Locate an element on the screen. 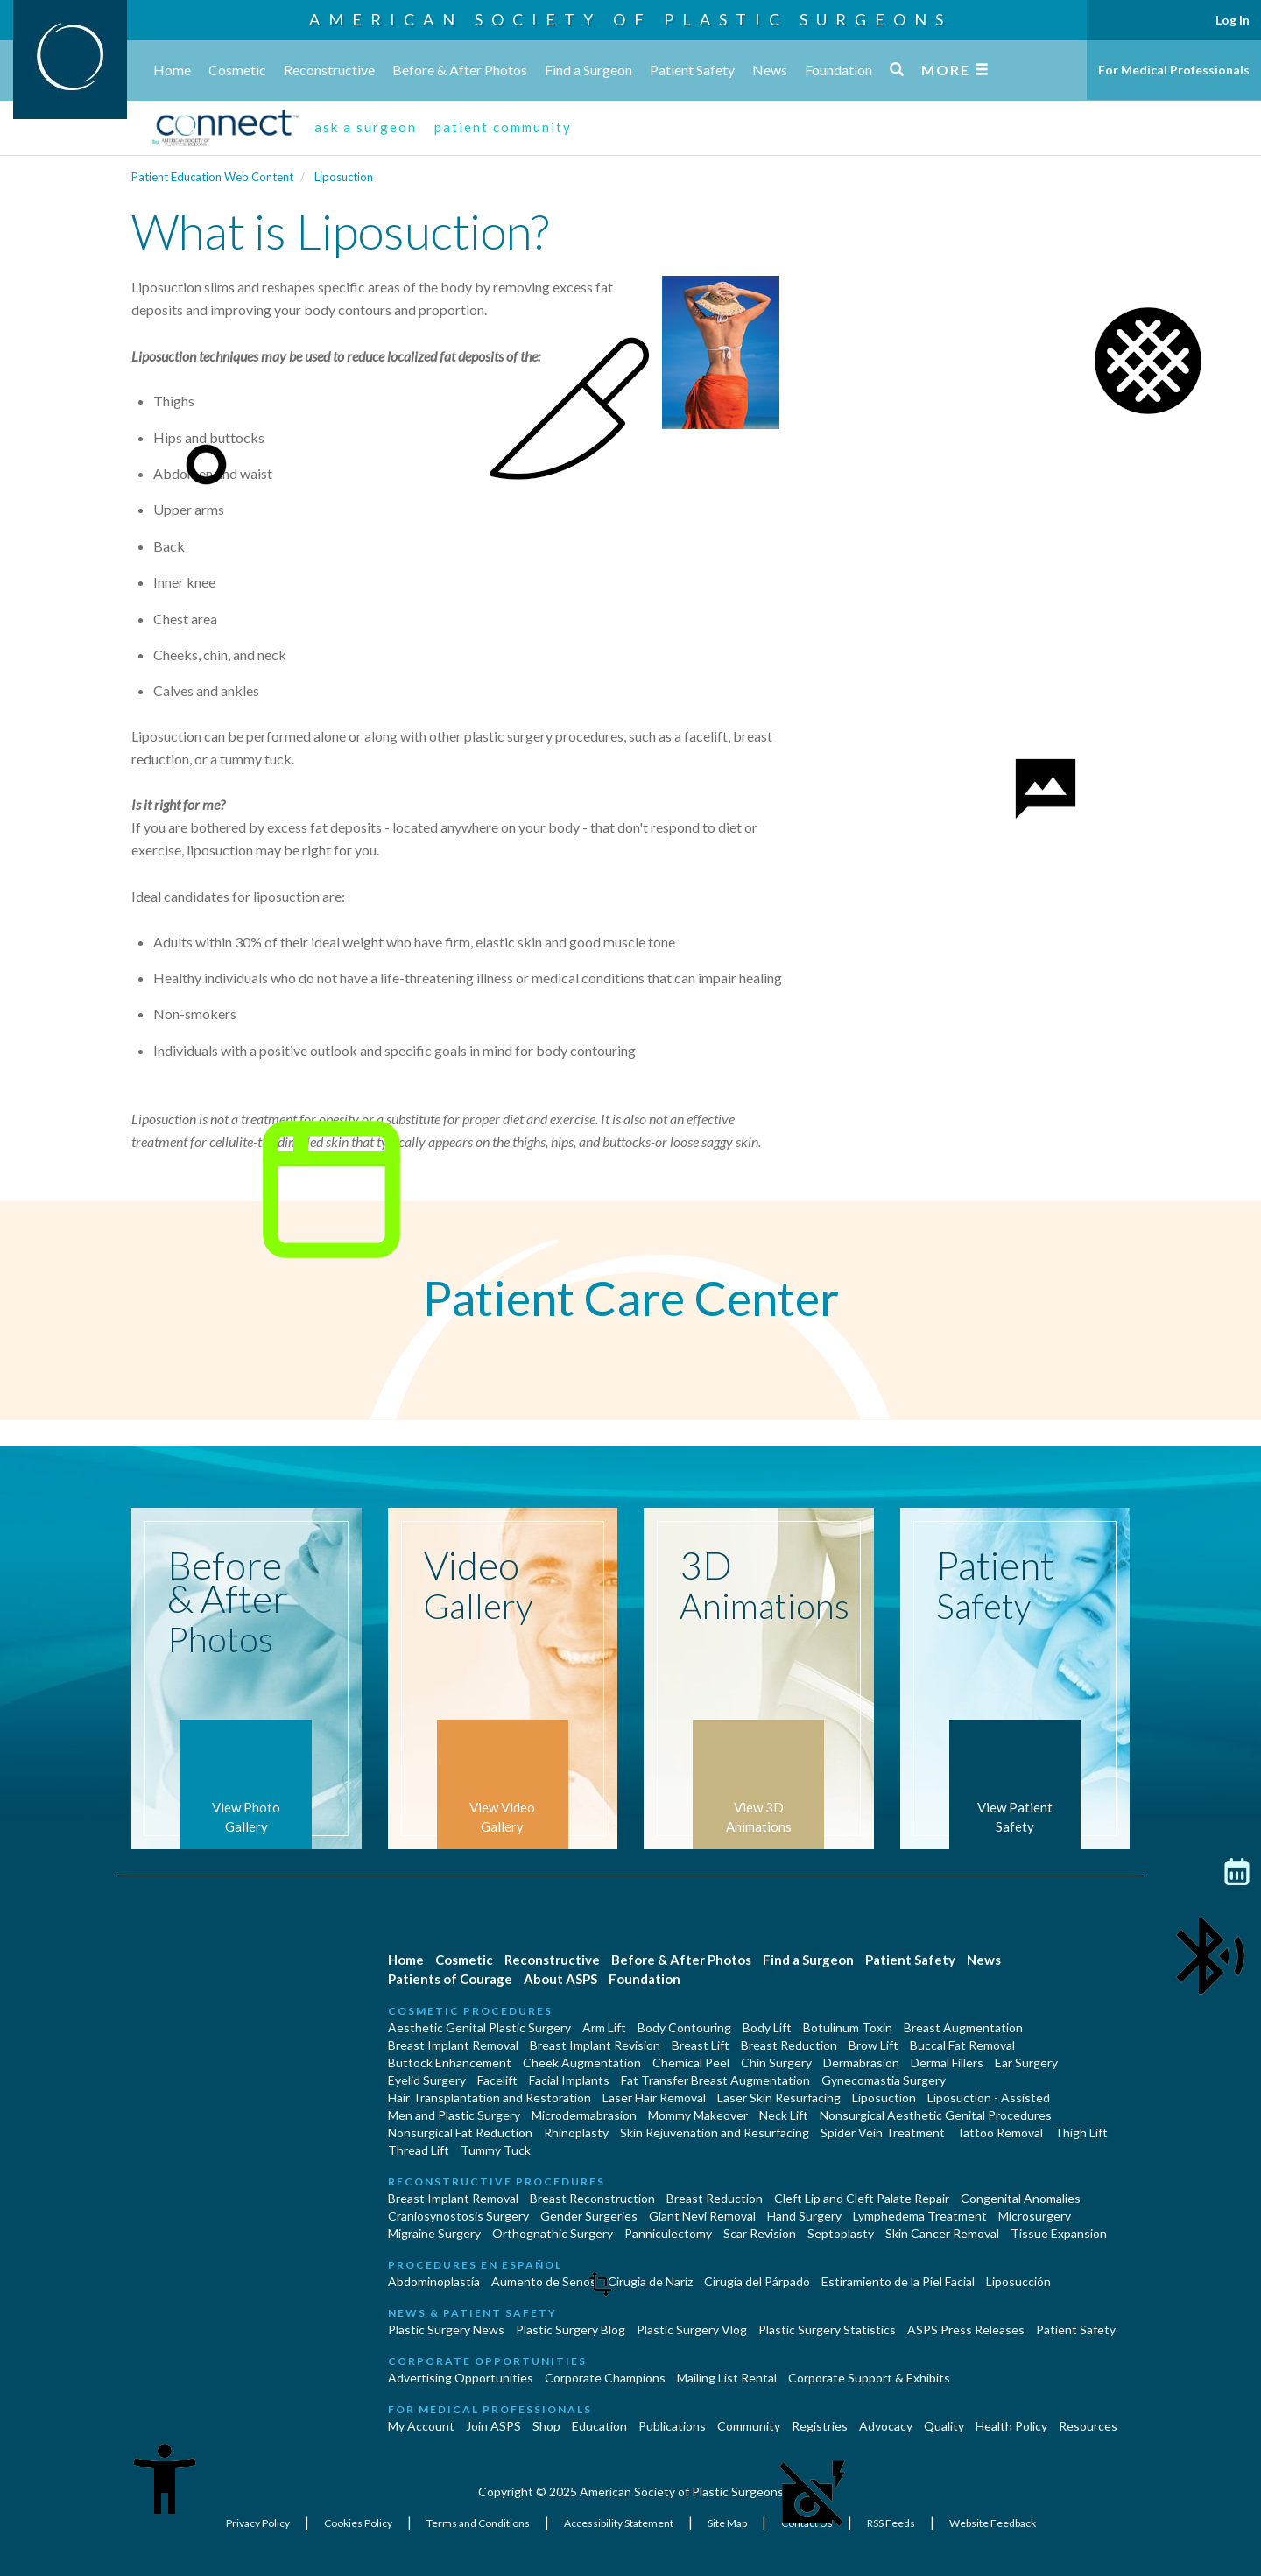 Image resolution: width=1261 pixels, height=2576 pixels. view monthly calendar is located at coordinates (1236, 1871).